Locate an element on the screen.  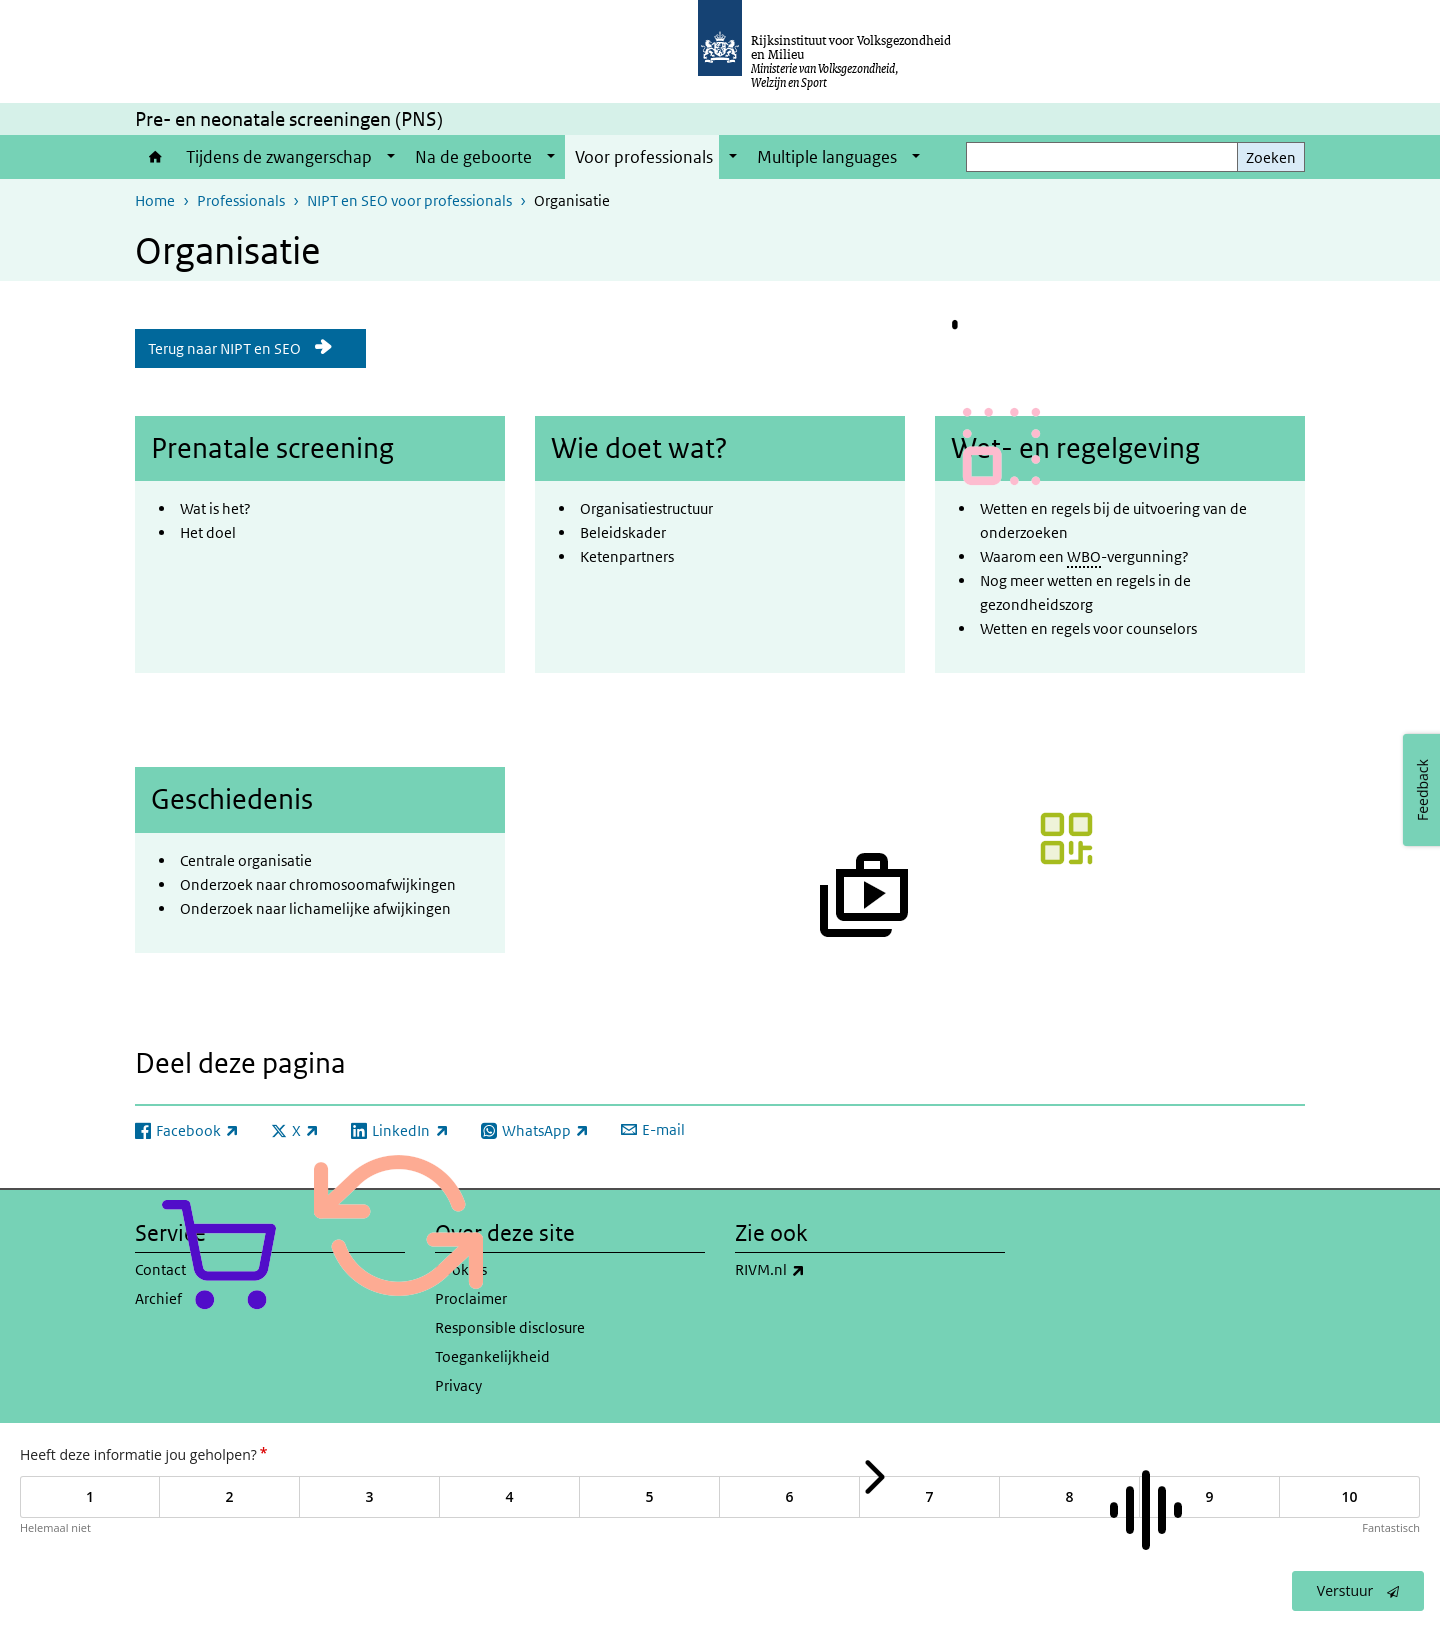
align content to bottom-left corner is located at coordinates (1001, 446).